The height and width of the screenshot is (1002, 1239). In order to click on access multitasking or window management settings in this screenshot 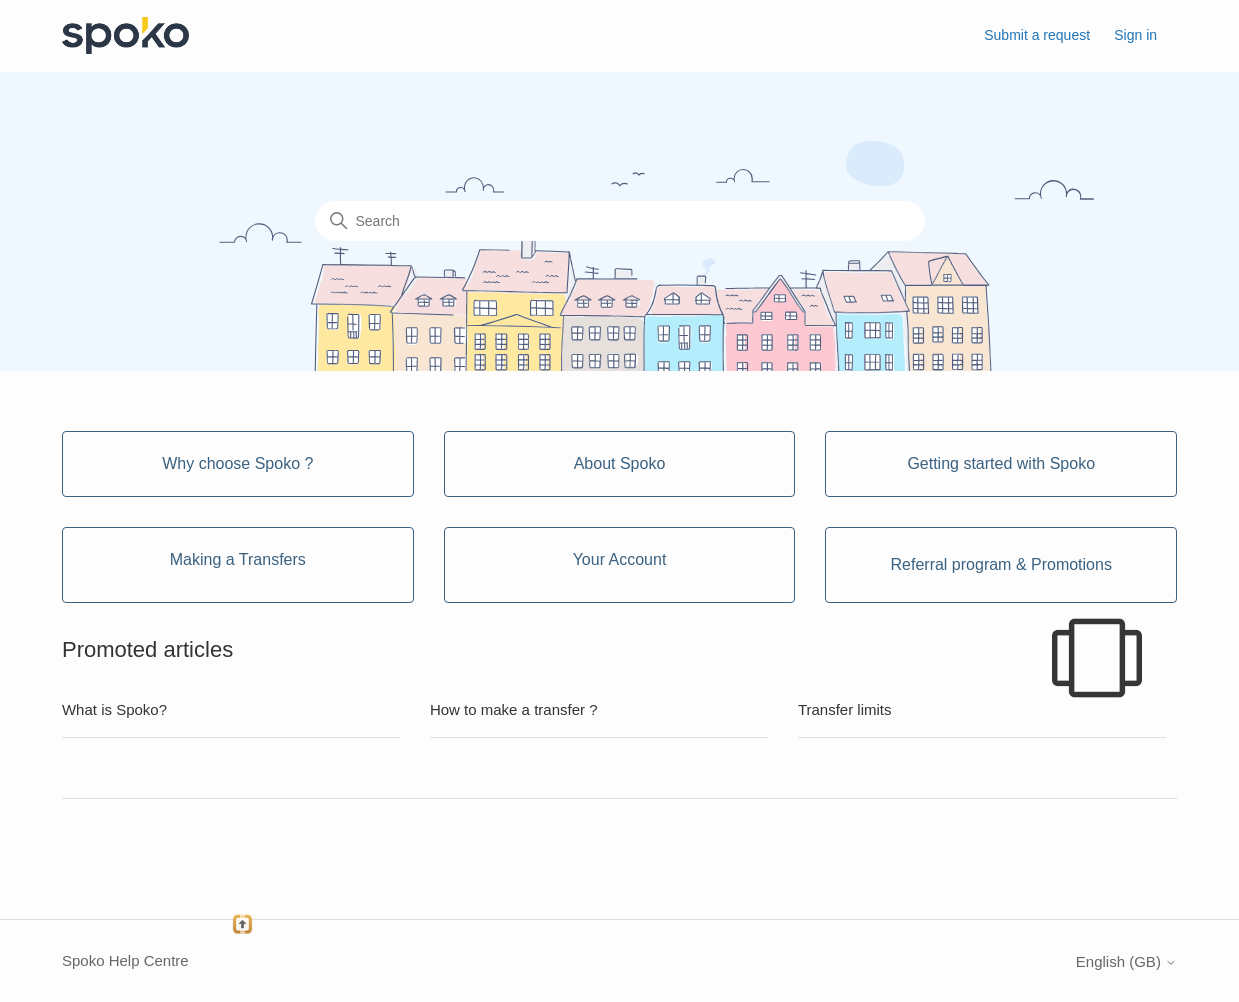, I will do `click(1097, 658)`.